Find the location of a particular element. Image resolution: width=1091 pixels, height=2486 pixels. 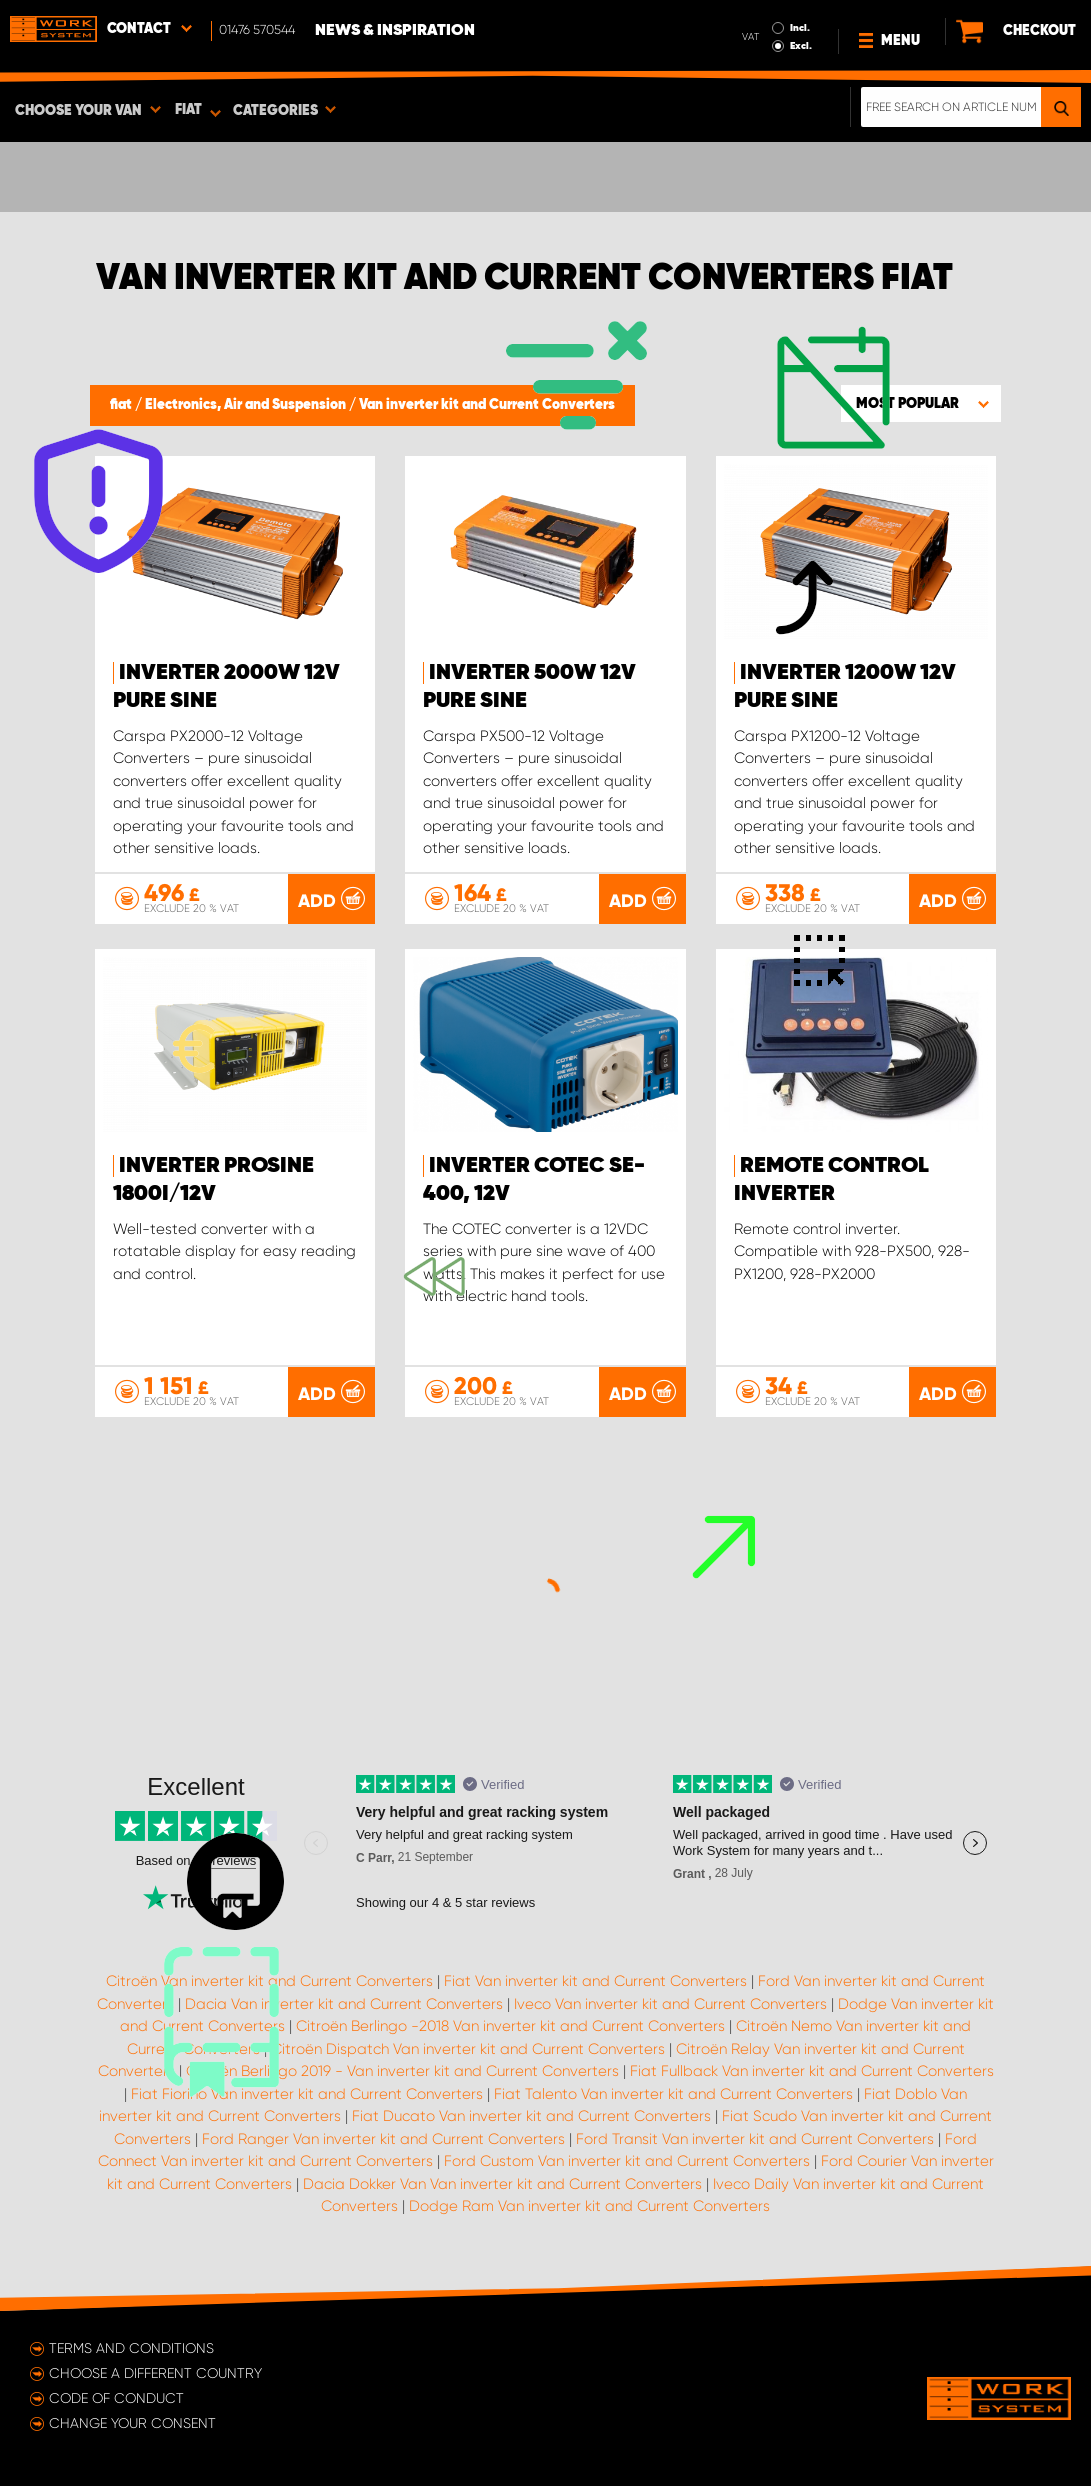

rewind or skip backward in media playback is located at coordinates (436, 1276).